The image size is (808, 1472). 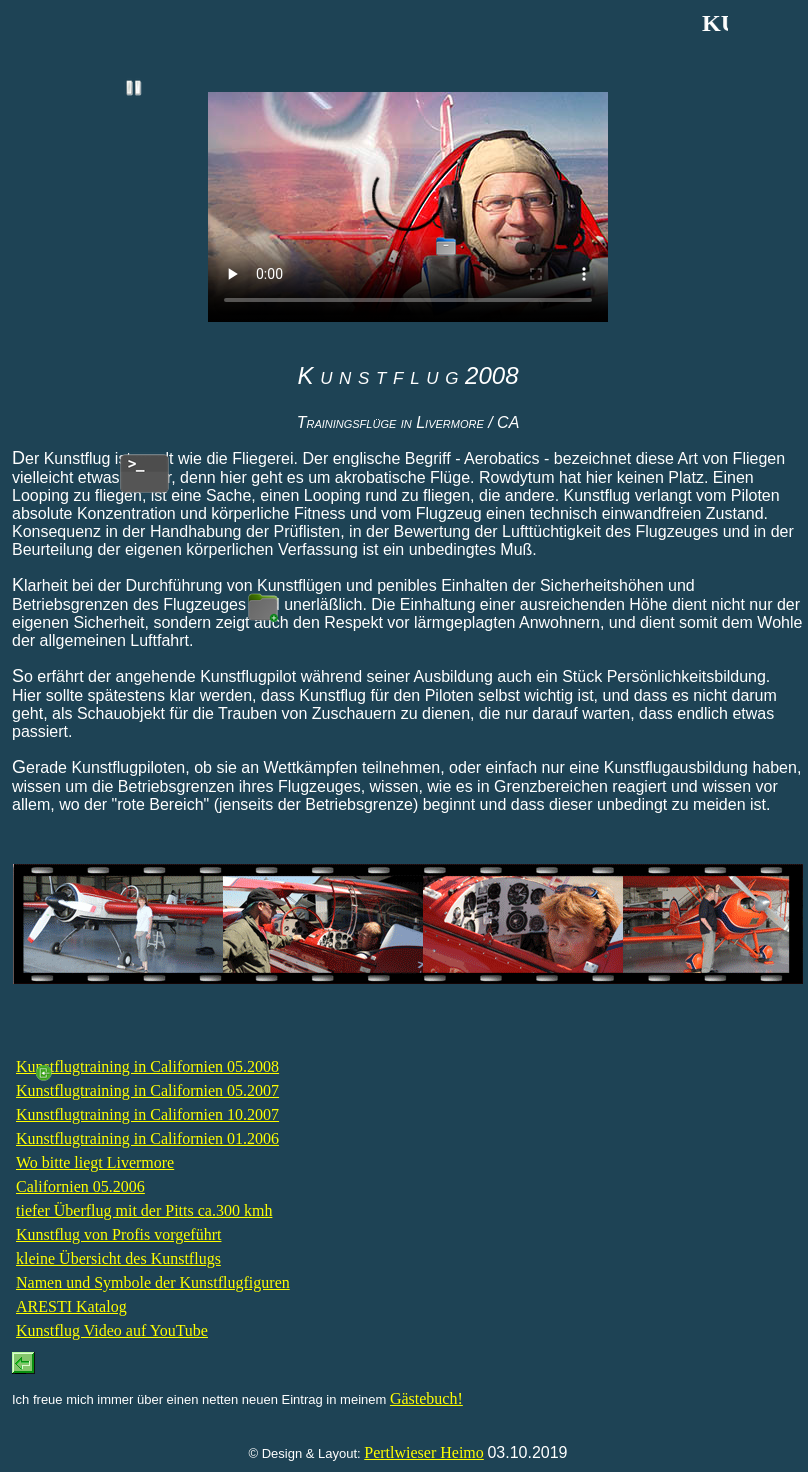 I want to click on pause media playback, so click(x=133, y=87).